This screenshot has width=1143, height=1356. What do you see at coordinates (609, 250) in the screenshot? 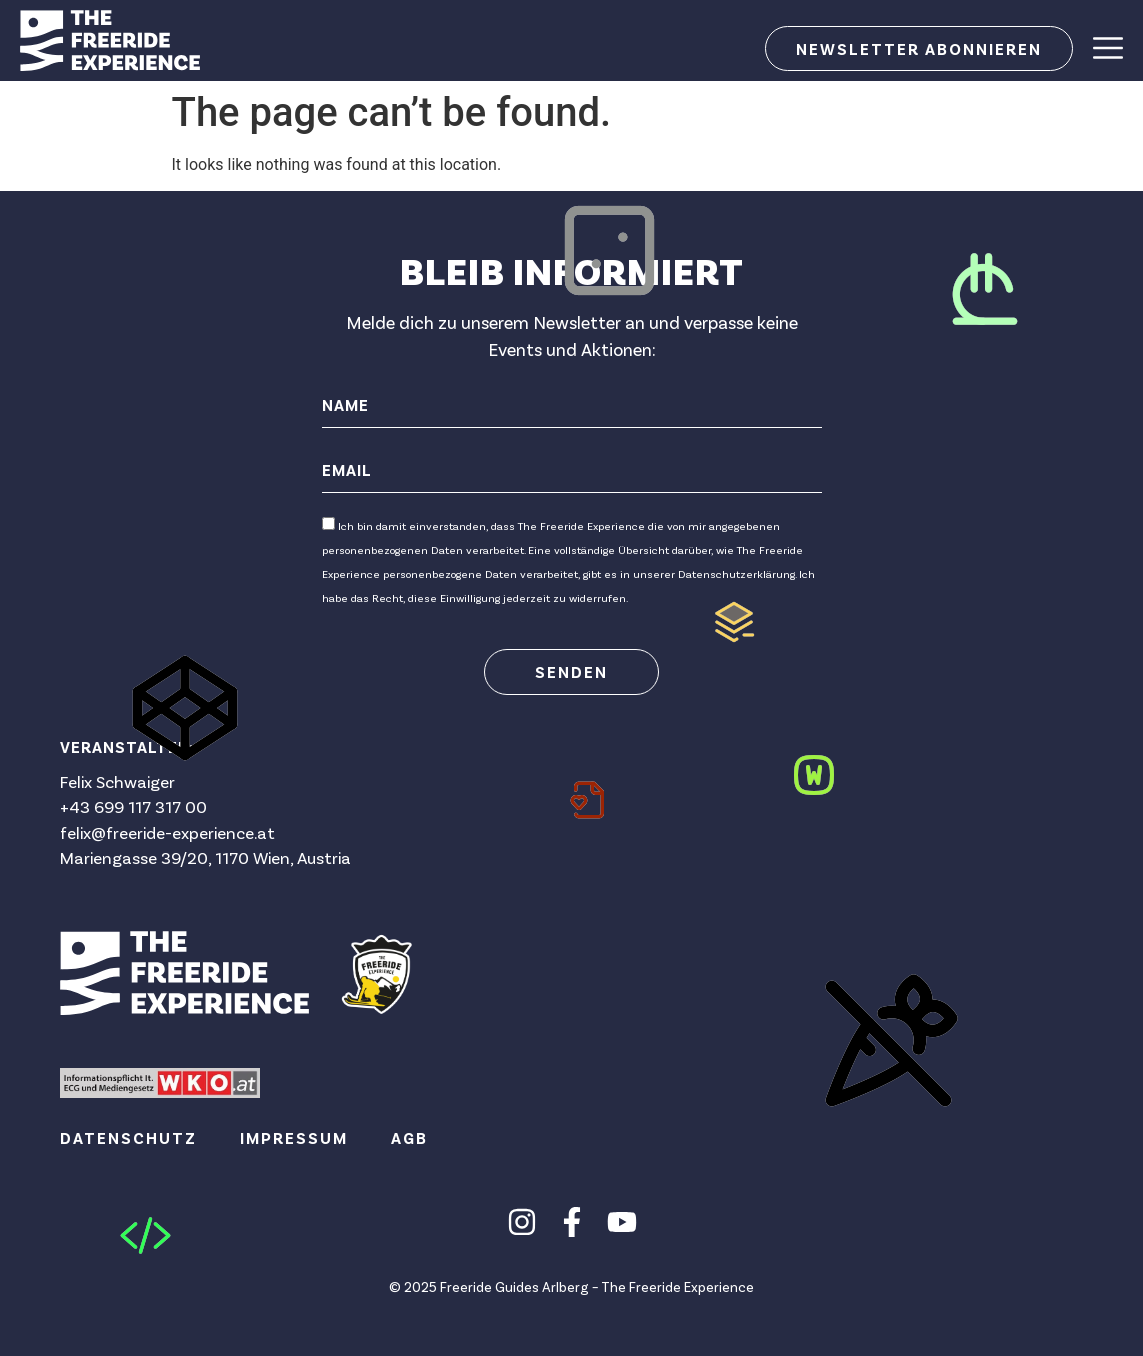
I see `roll for a random result` at bounding box center [609, 250].